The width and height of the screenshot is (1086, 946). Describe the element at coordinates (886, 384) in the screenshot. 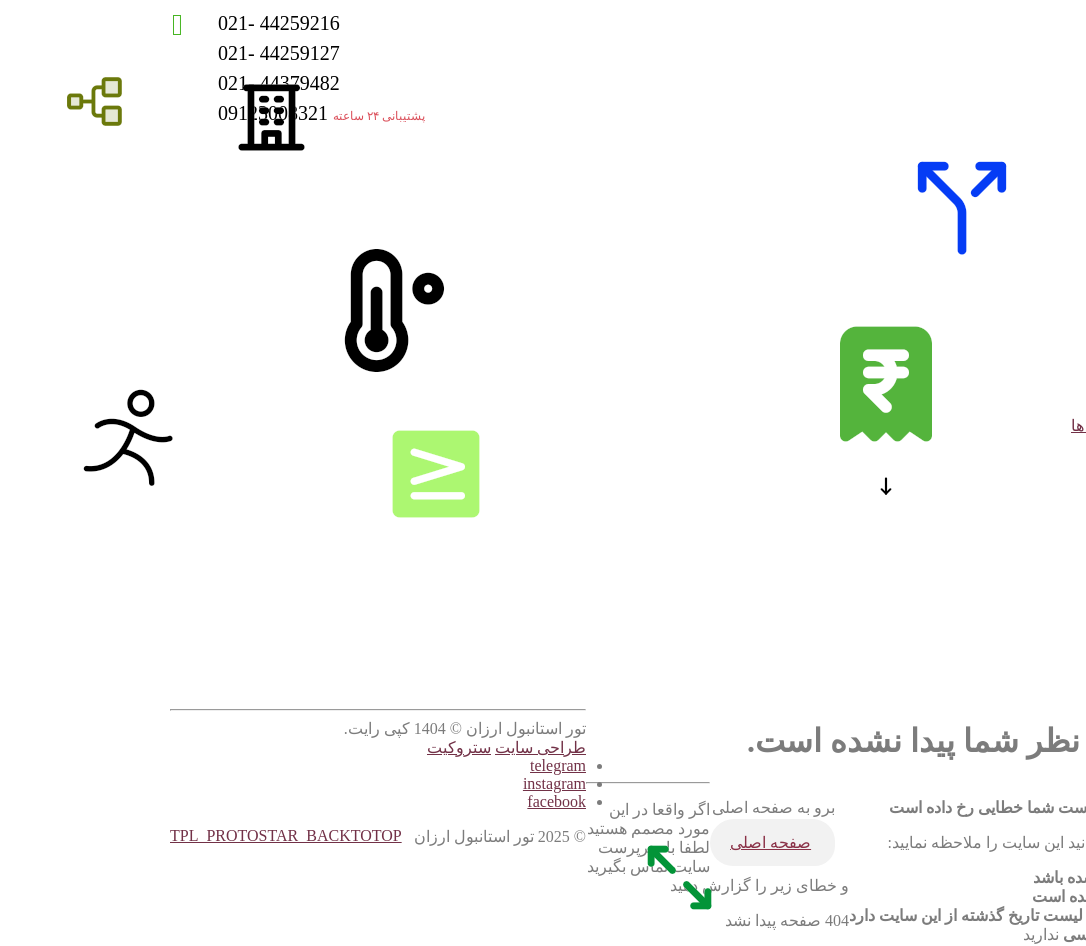

I see `view payment receipt in rupees` at that location.